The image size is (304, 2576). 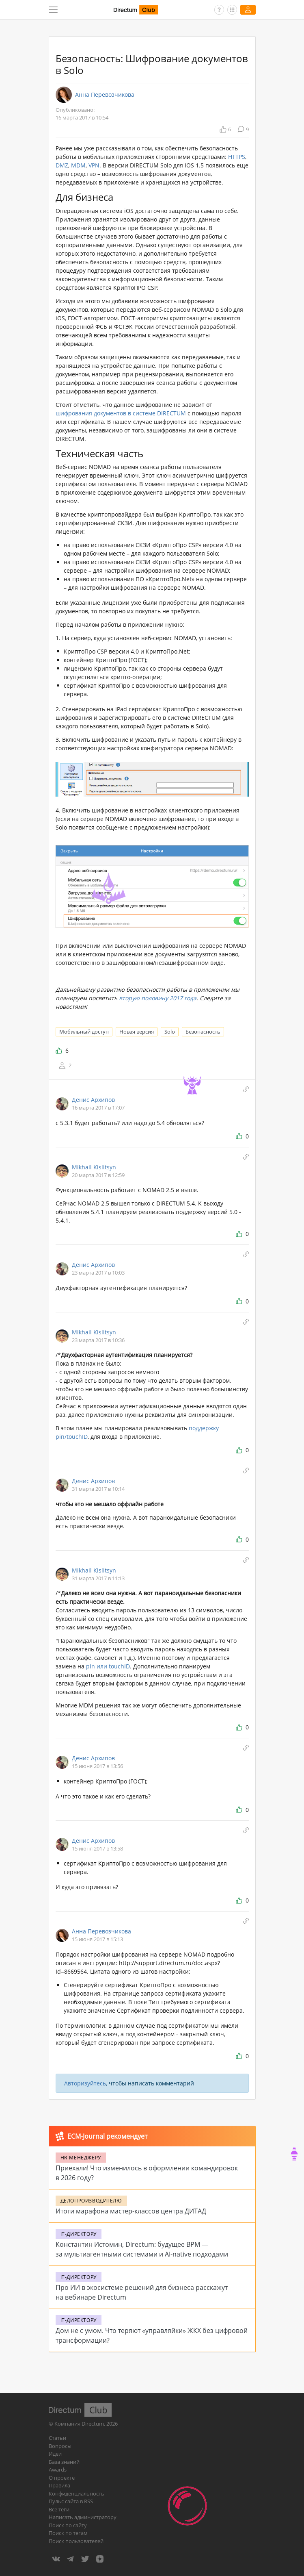 What do you see at coordinates (187, 2506) in the screenshot?
I see `a collectible orb or power-up item` at bounding box center [187, 2506].